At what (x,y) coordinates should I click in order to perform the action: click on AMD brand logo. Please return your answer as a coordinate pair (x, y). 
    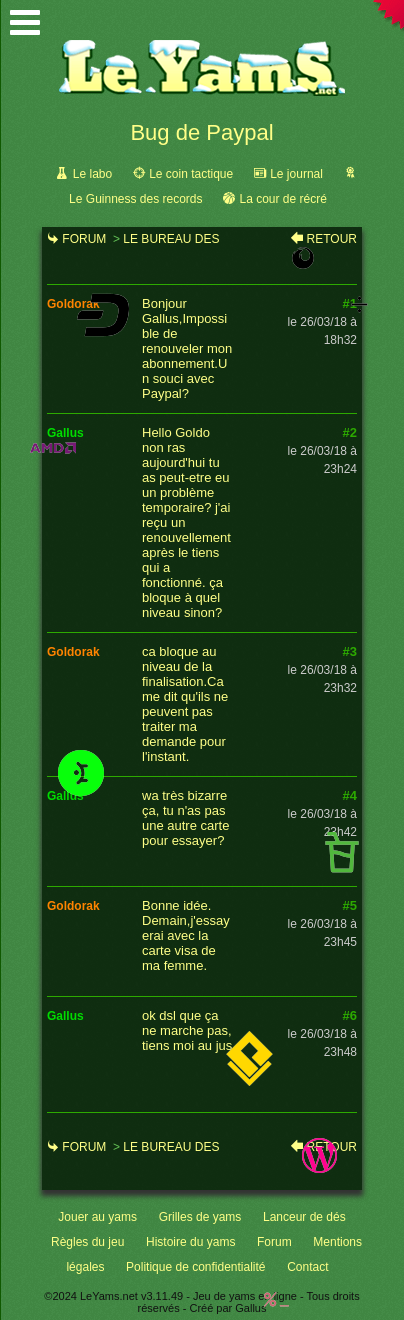
    Looking at the image, I should click on (53, 448).